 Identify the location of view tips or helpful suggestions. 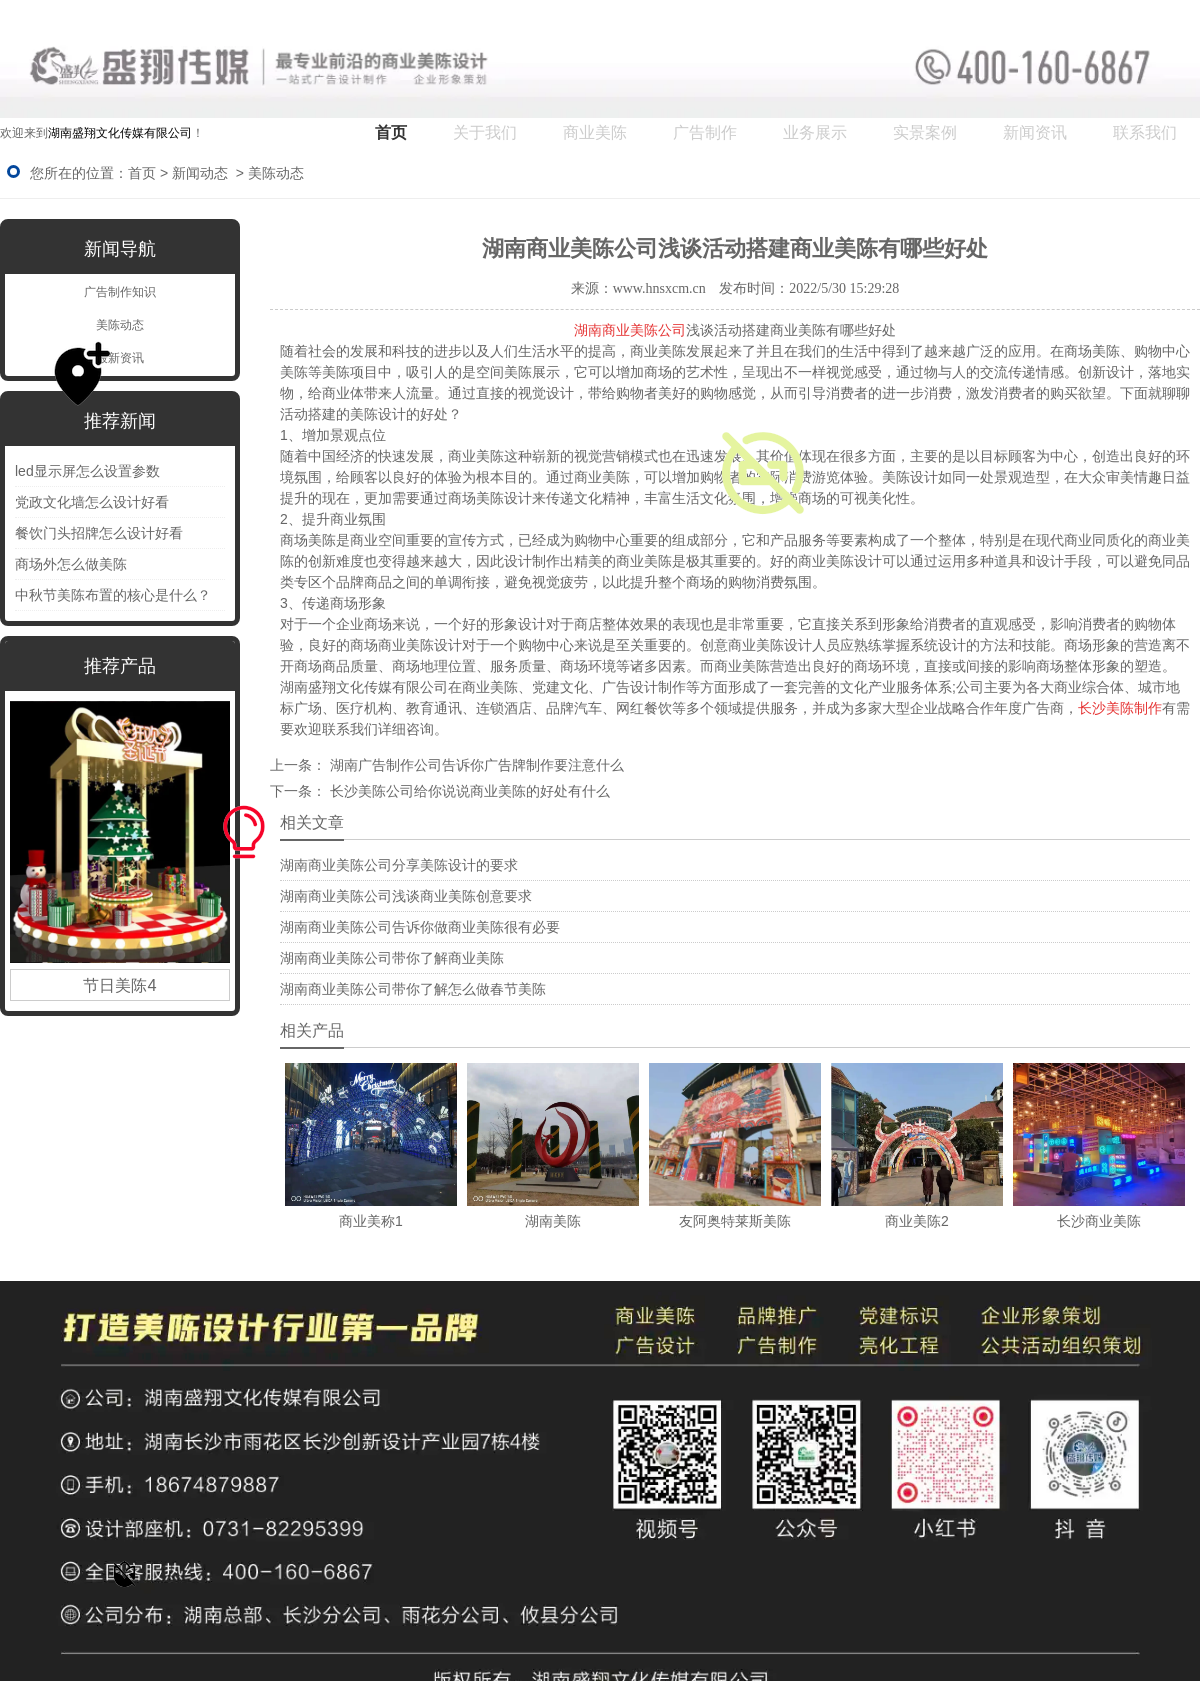
(244, 832).